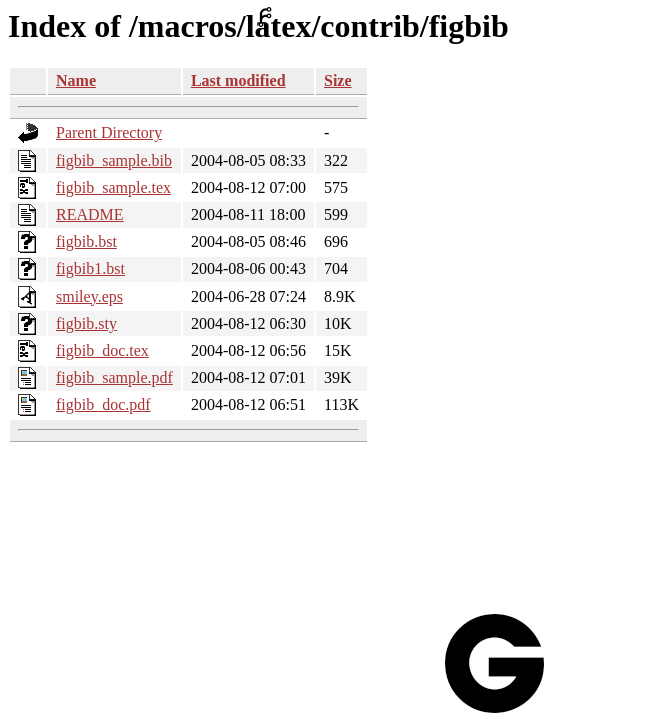 This screenshot has width=669, height=720. I want to click on open the Groupon app, so click(494, 663).